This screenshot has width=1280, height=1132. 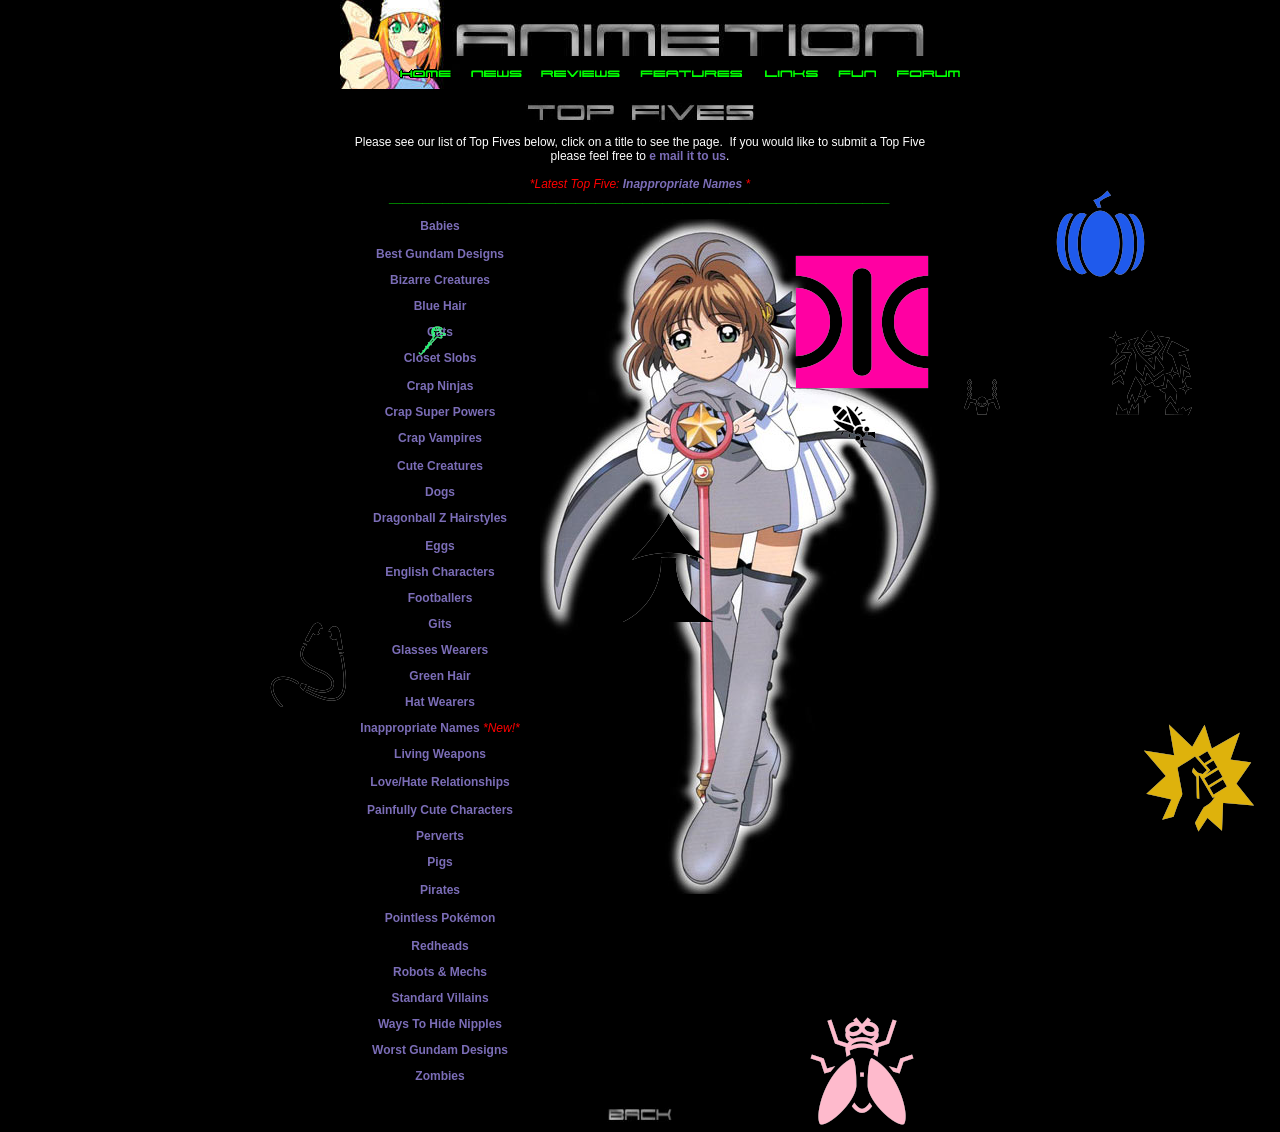 What do you see at coordinates (431, 340) in the screenshot?
I see `carnyx ancient war horn instrument icon` at bounding box center [431, 340].